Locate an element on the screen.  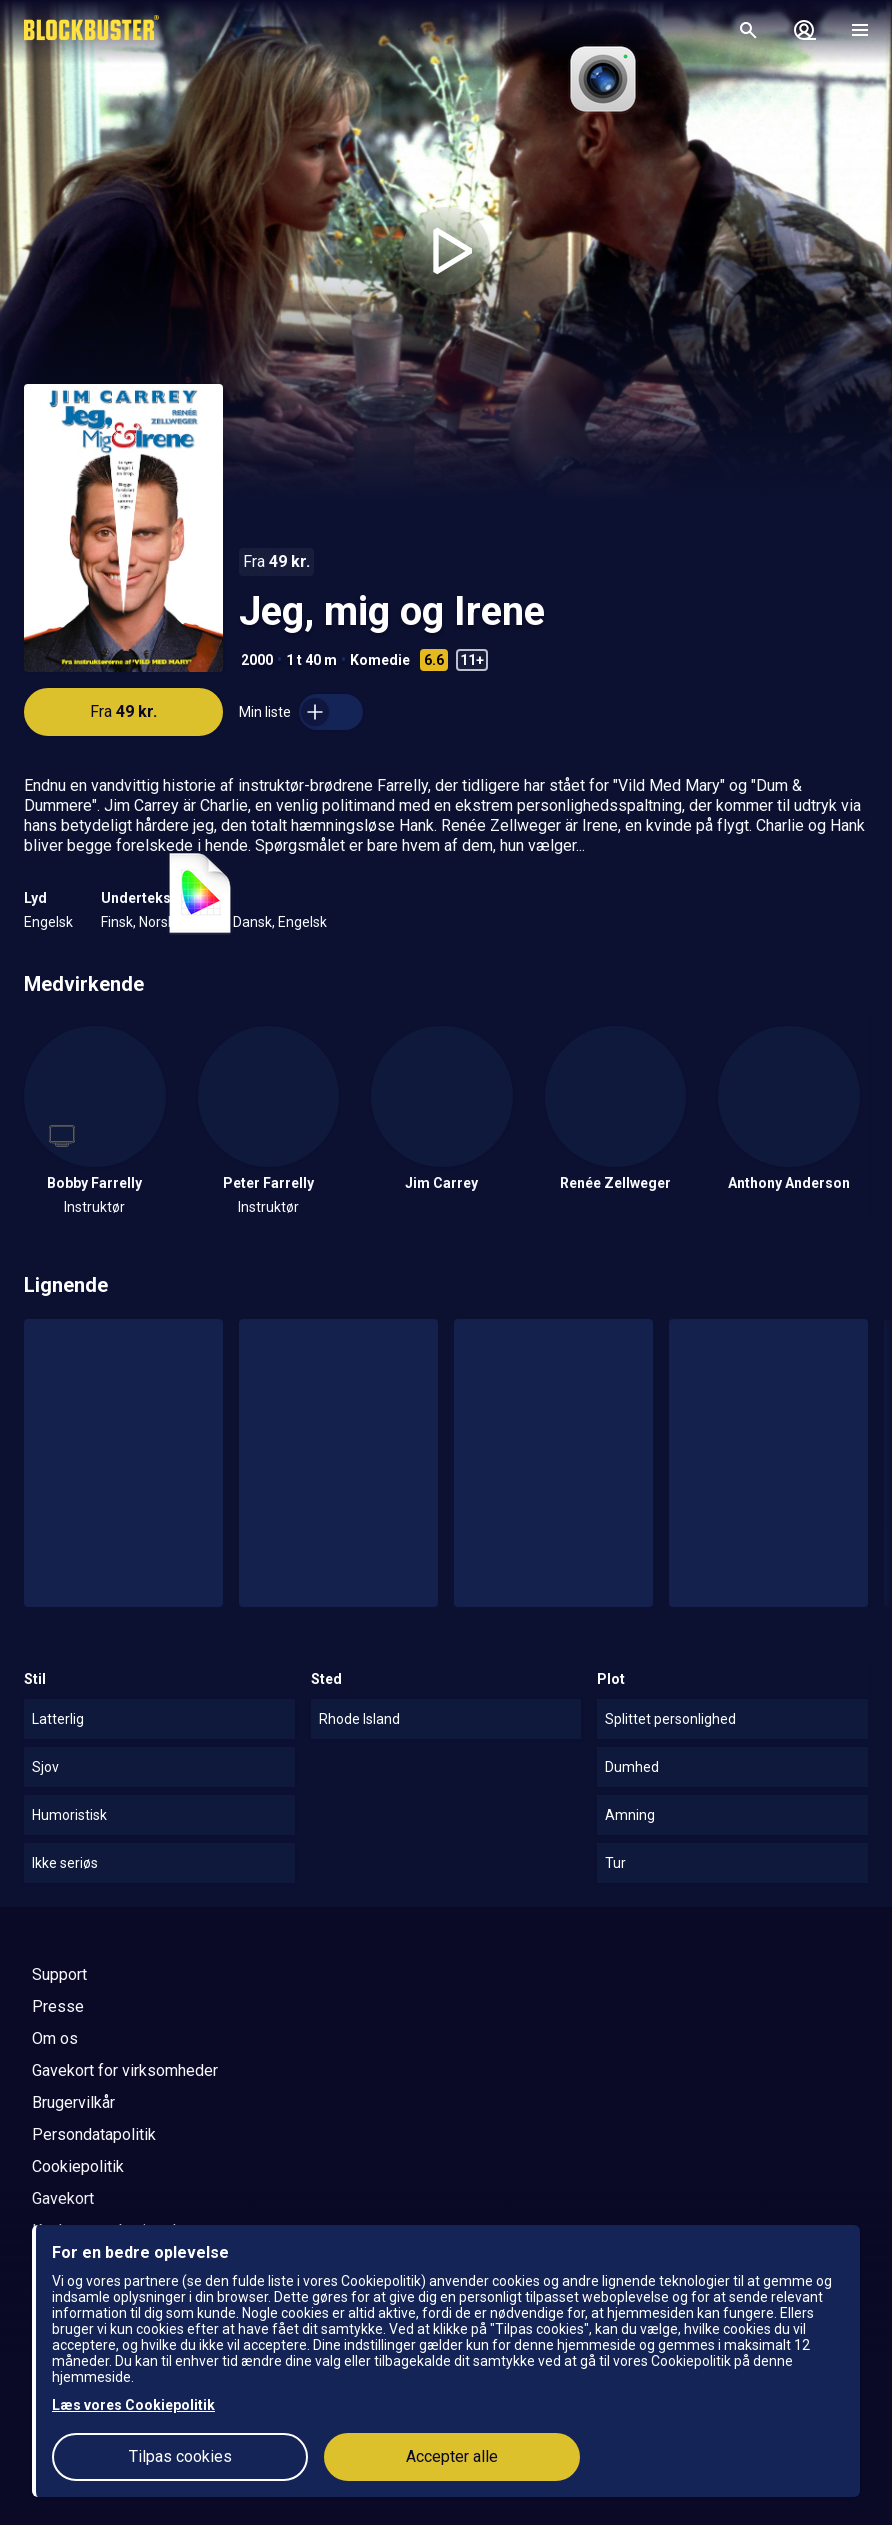
open tv or display settings is located at coordinates (62, 1135).